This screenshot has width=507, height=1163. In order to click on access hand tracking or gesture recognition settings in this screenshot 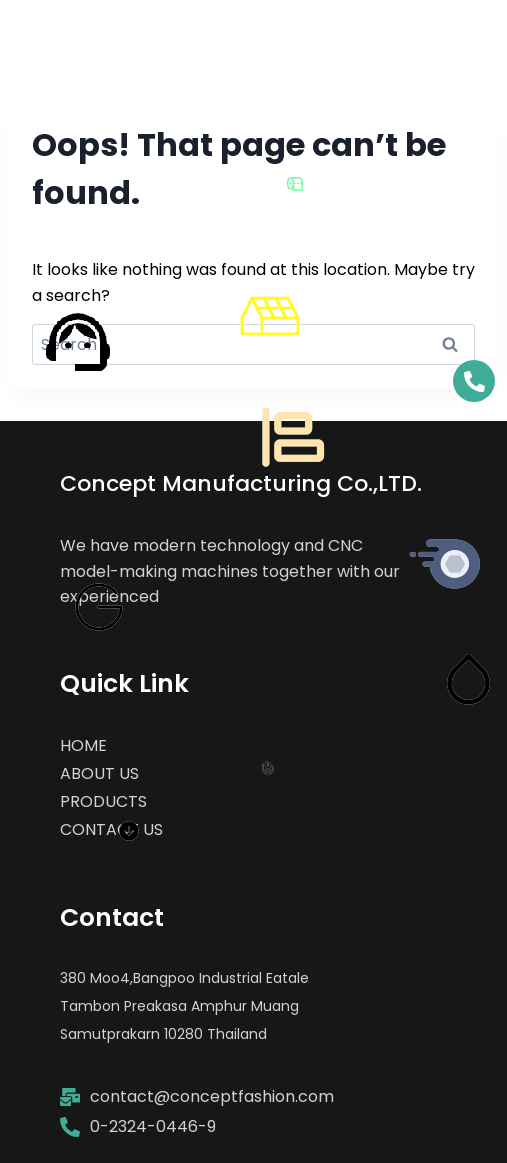, I will do `click(268, 768)`.